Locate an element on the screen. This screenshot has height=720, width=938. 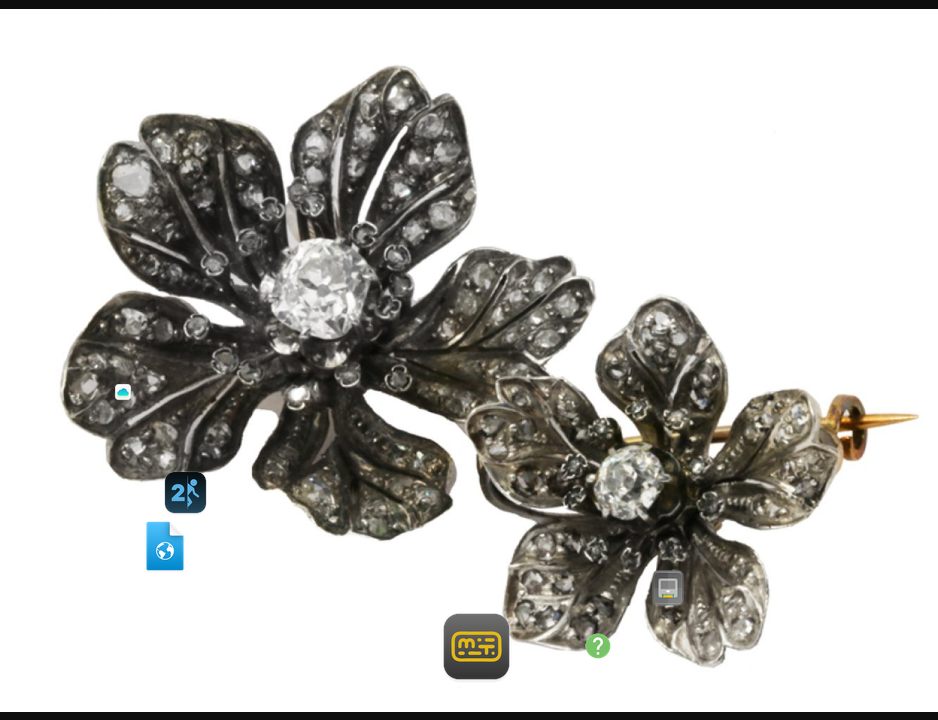
launch portal 2 game is located at coordinates (185, 492).